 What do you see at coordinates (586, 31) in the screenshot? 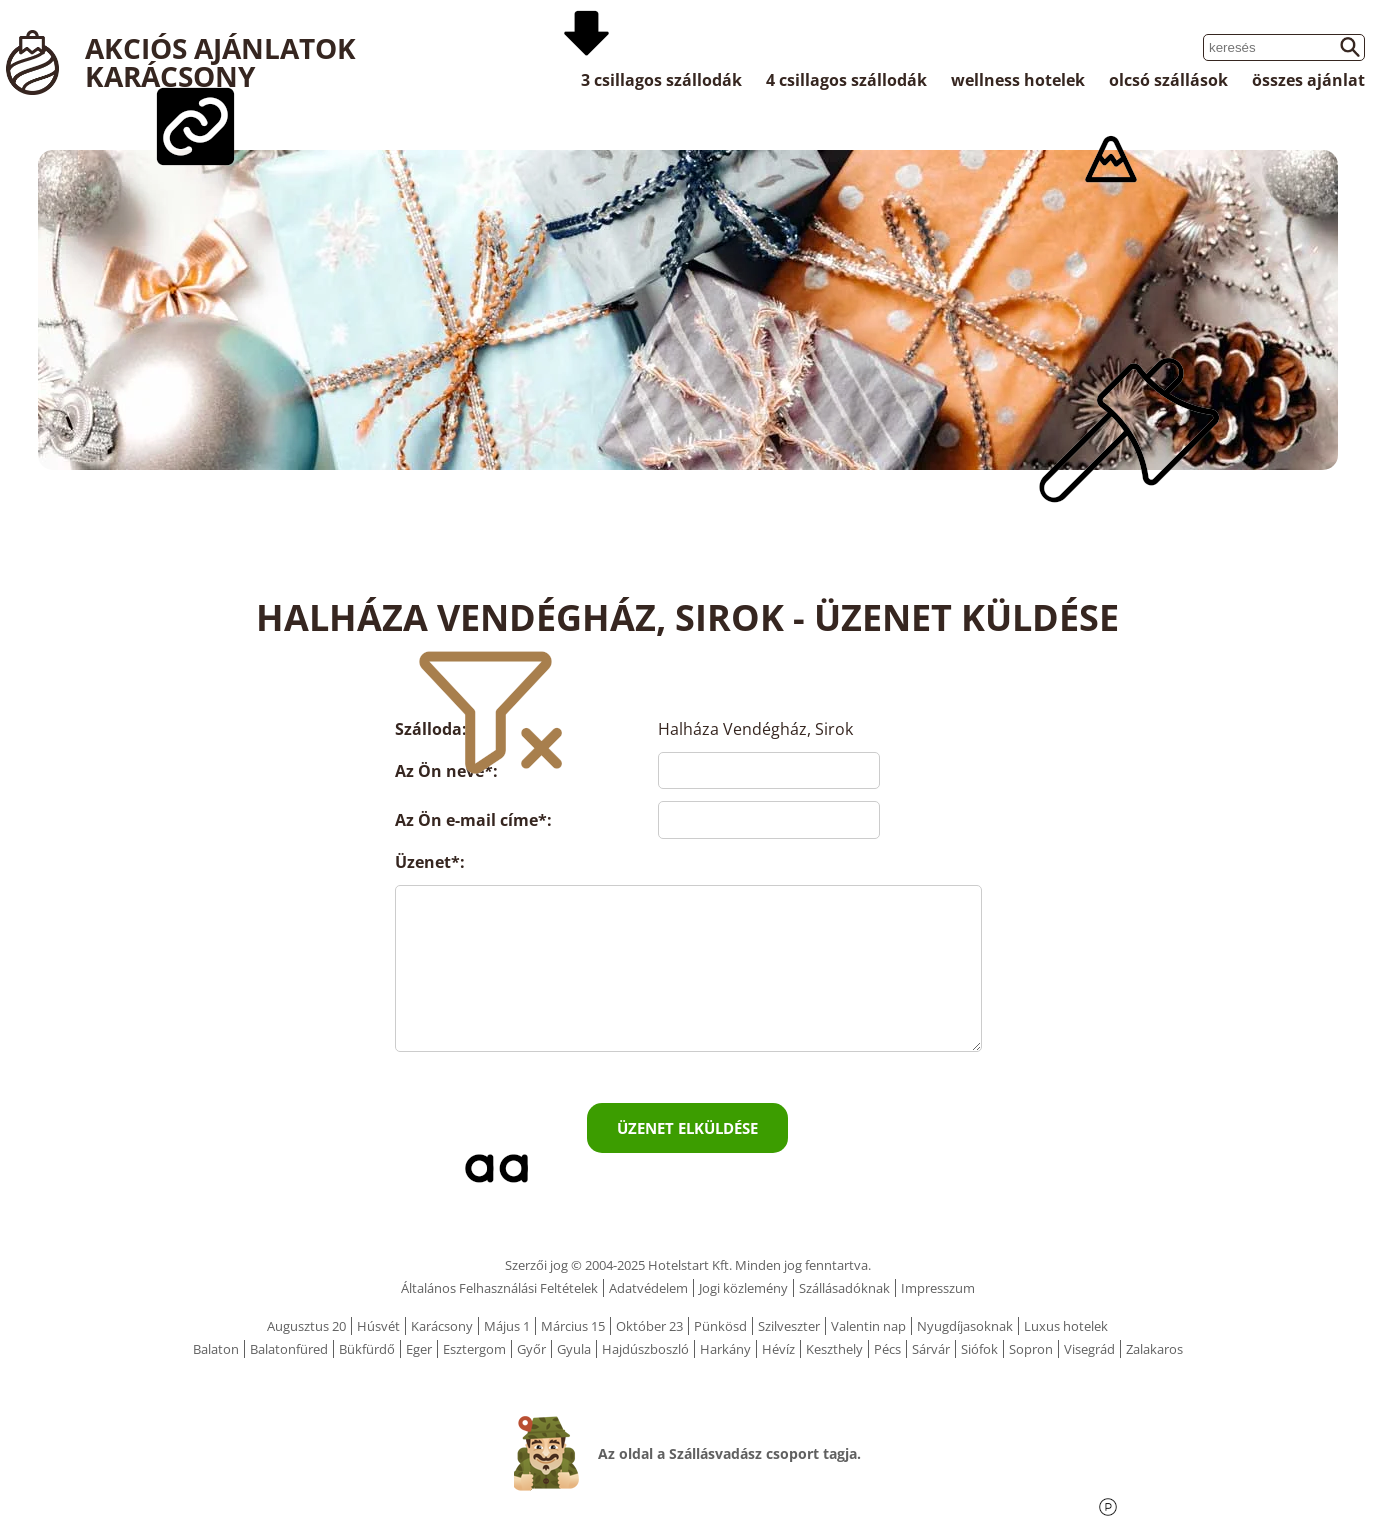
I see `download a file or content` at bounding box center [586, 31].